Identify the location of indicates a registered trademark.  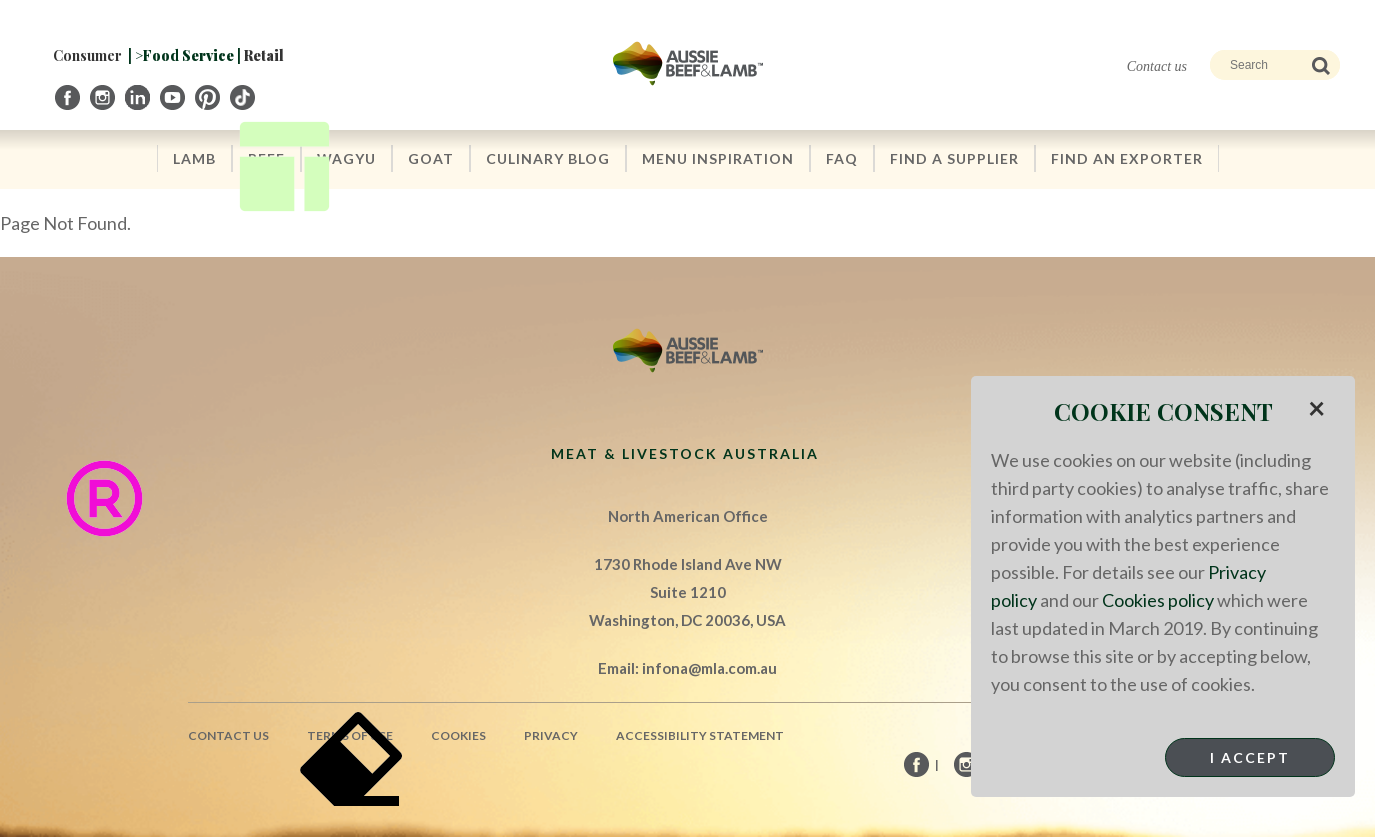
(104, 498).